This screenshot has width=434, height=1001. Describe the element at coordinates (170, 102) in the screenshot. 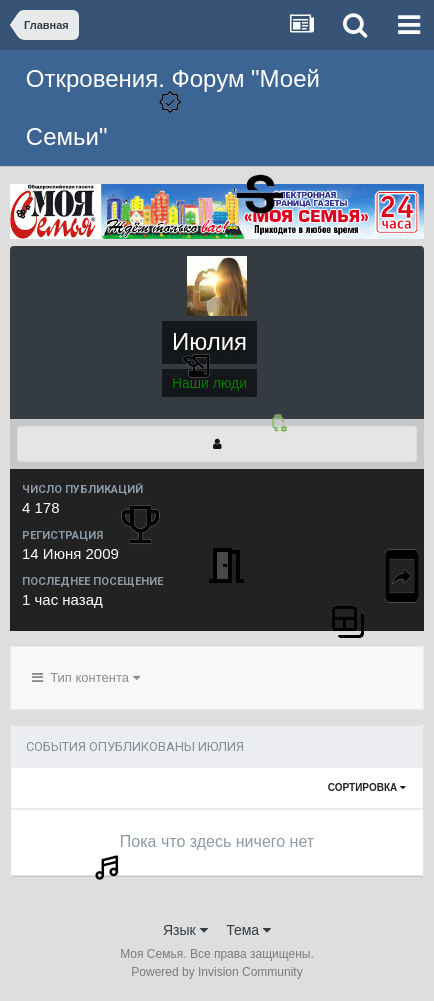

I see `indicates a verified or authenticated account` at that location.